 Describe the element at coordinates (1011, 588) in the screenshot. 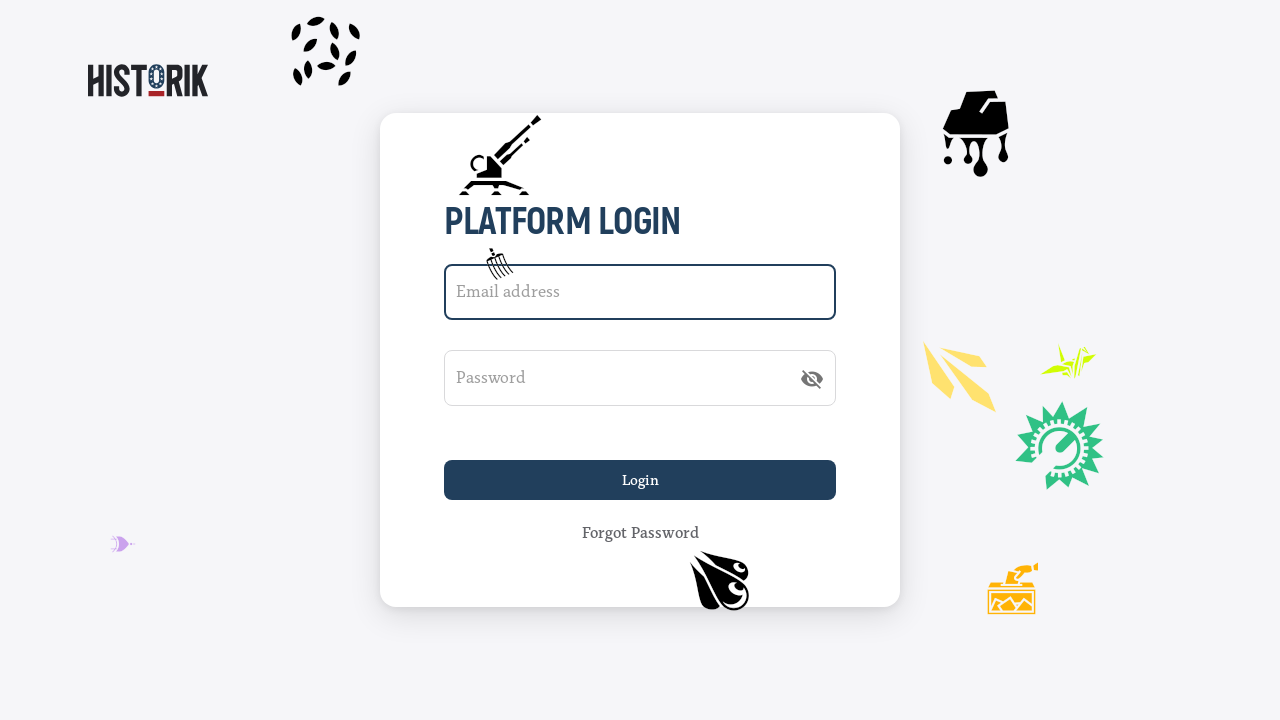

I see `cast your vote` at that location.